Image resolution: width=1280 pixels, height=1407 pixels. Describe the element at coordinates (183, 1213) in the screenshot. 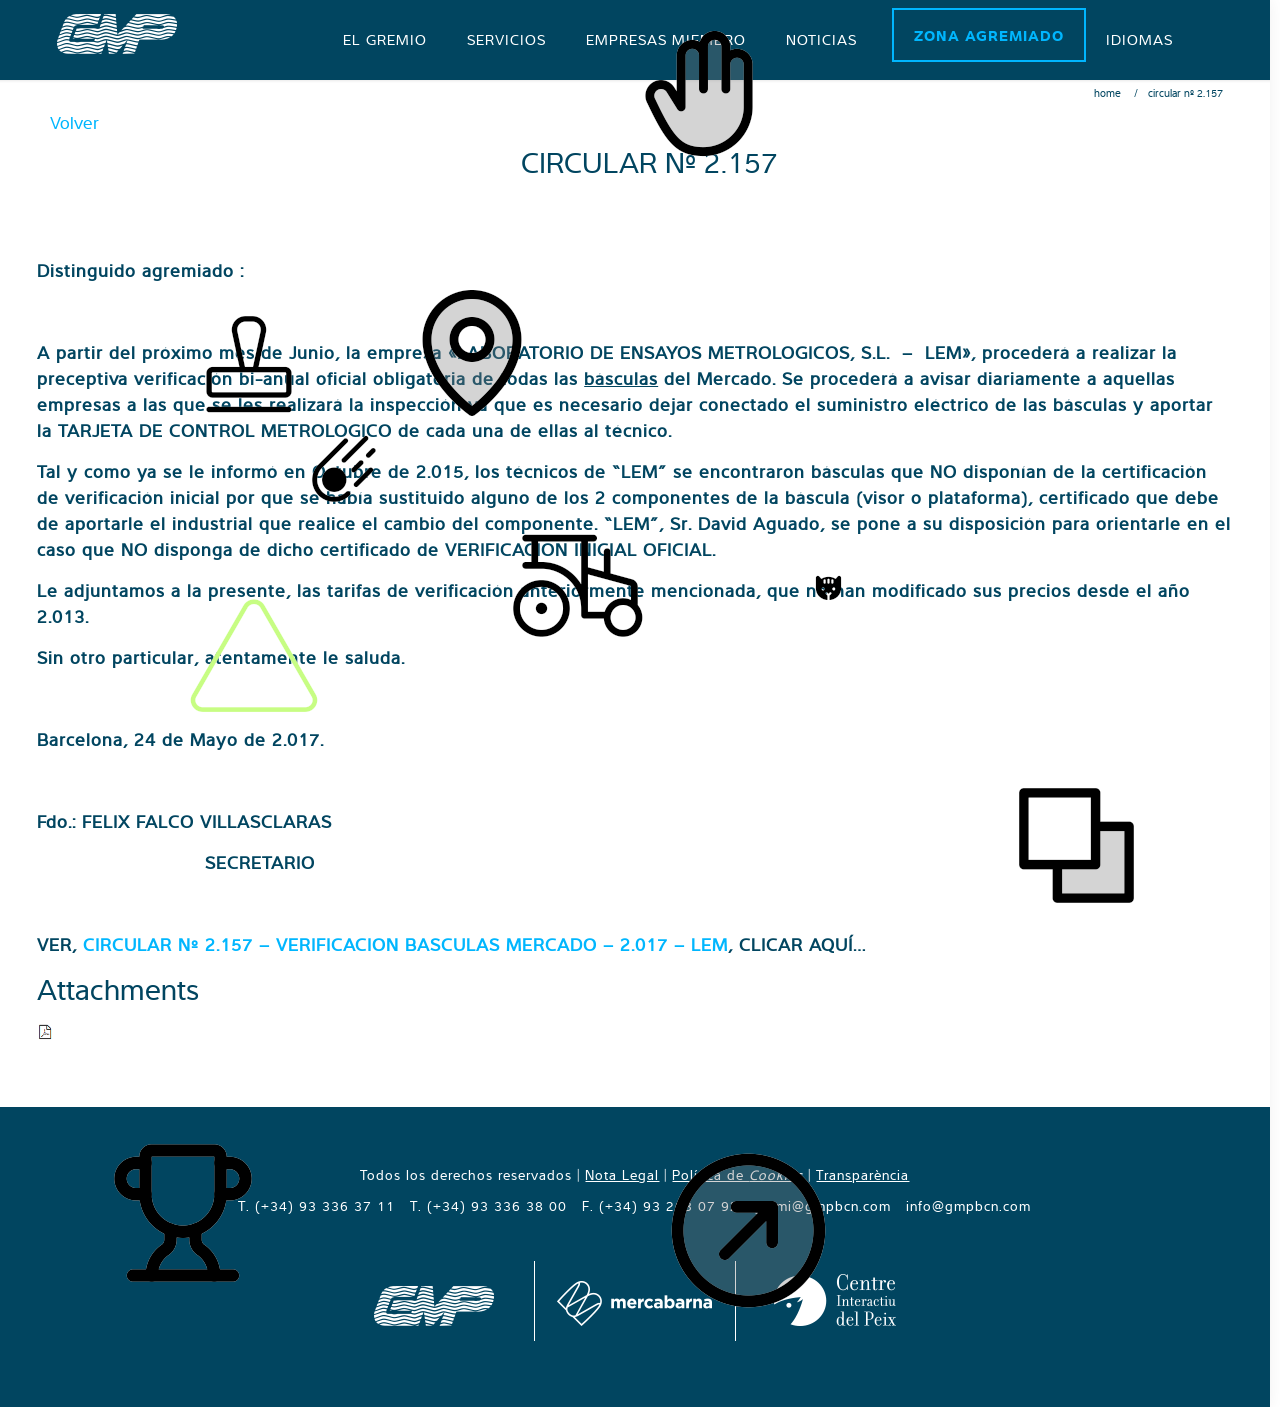

I see `view achievements or awards` at that location.